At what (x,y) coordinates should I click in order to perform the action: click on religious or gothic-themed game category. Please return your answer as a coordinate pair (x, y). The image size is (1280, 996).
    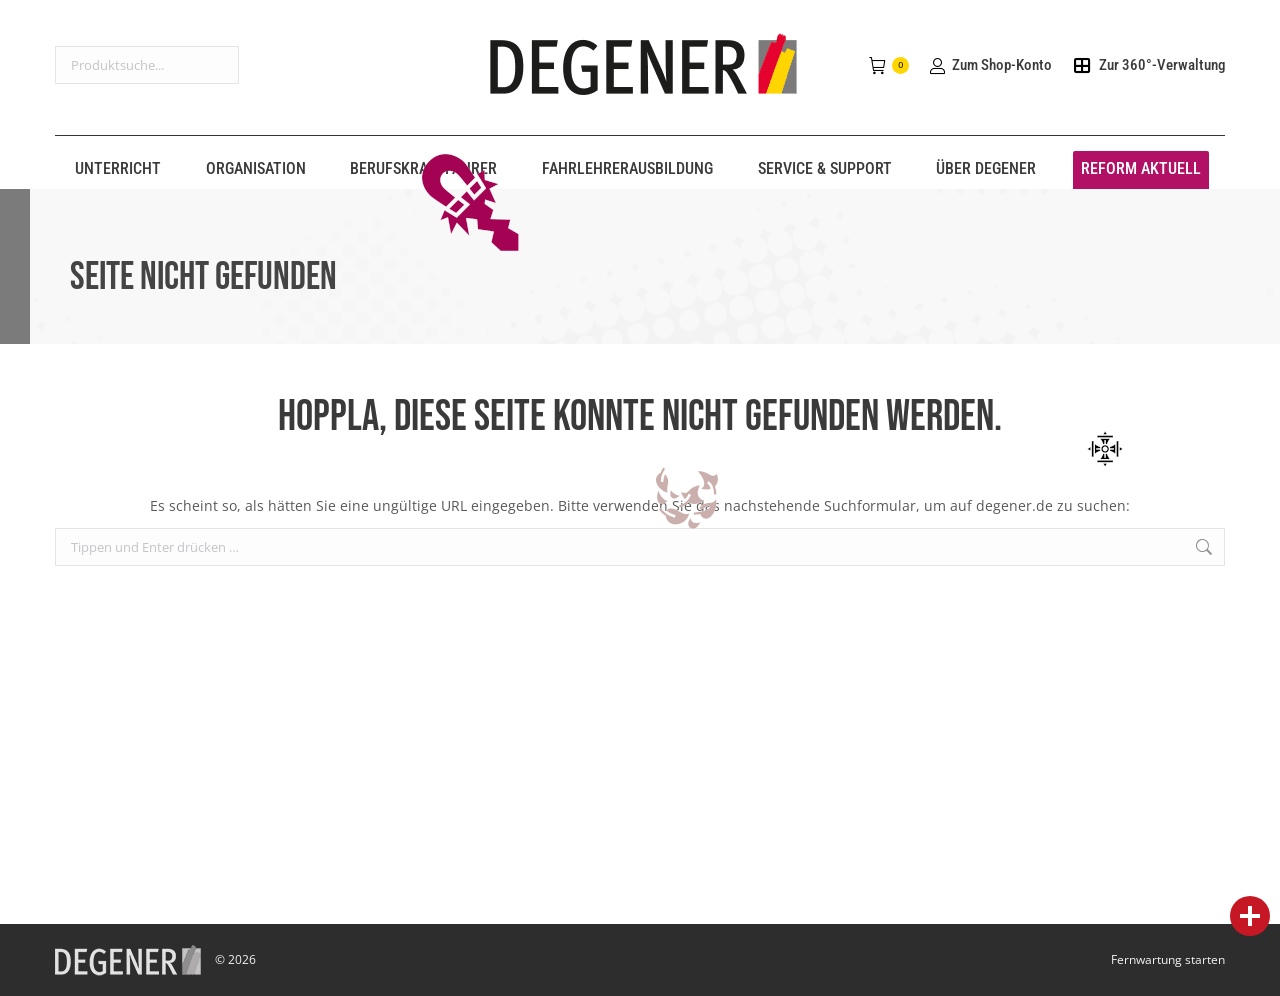
    Looking at the image, I should click on (1105, 449).